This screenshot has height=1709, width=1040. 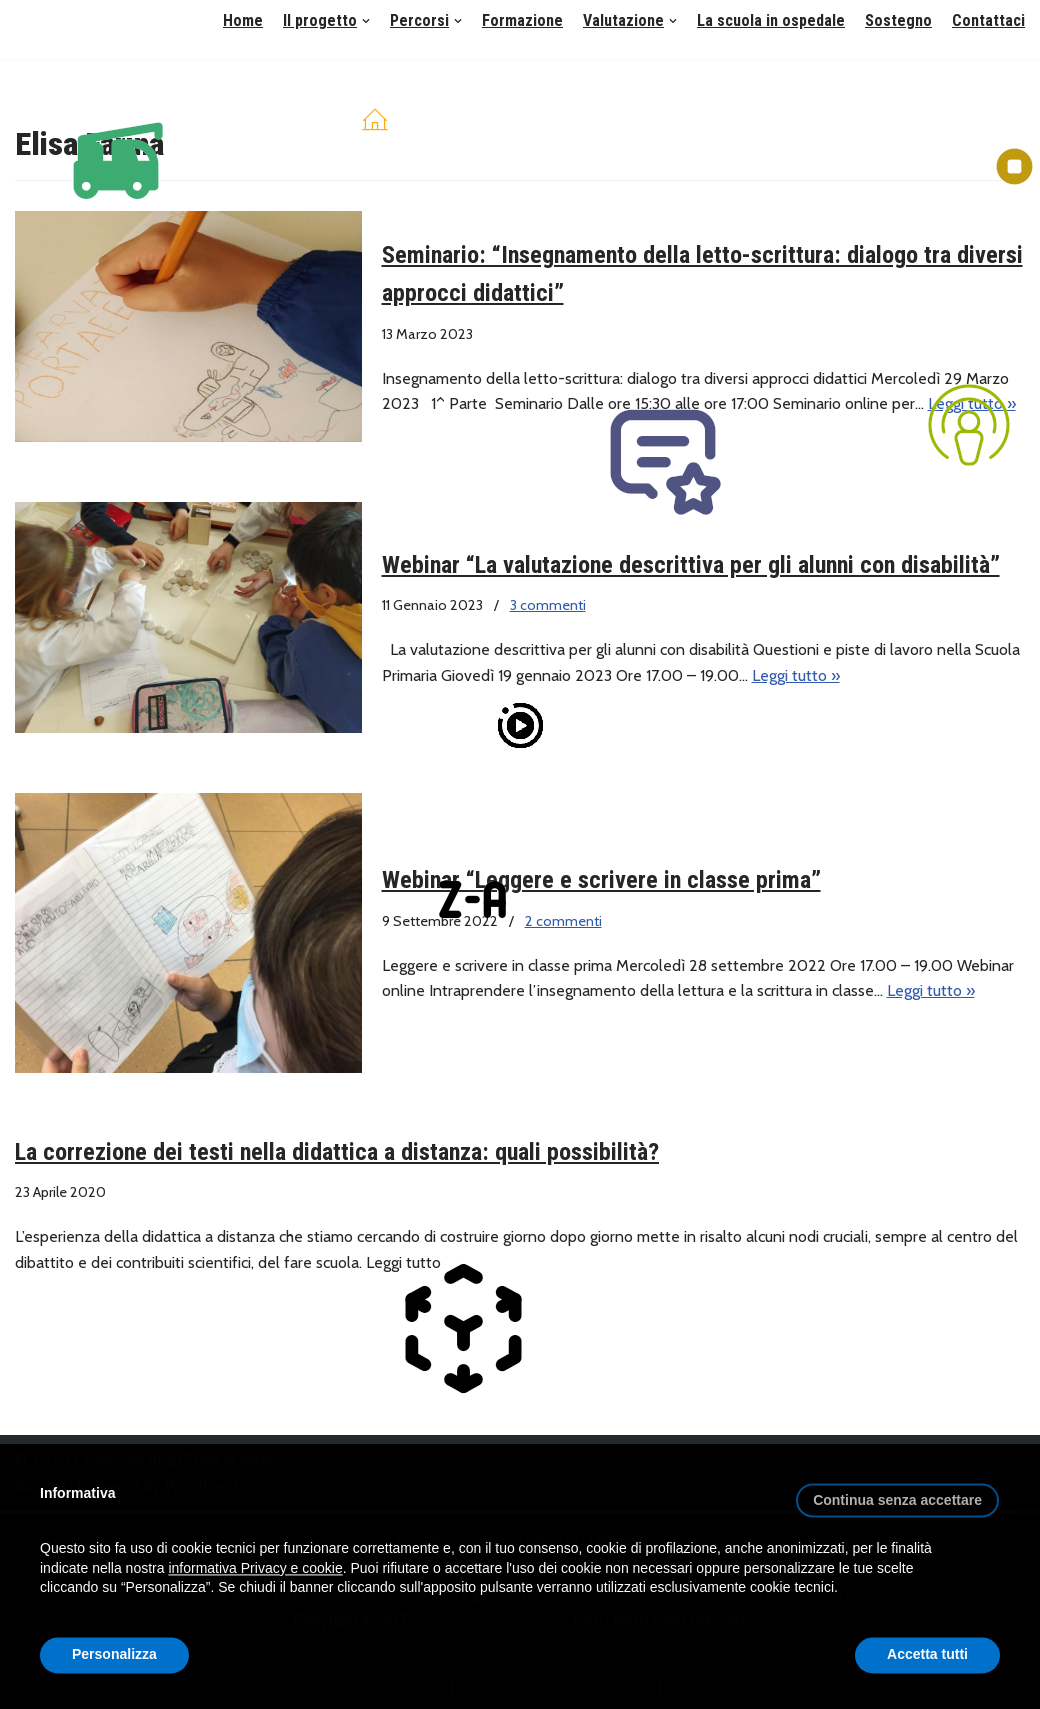 I want to click on access 3D modeling or spatial view options, so click(x=463, y=1328).